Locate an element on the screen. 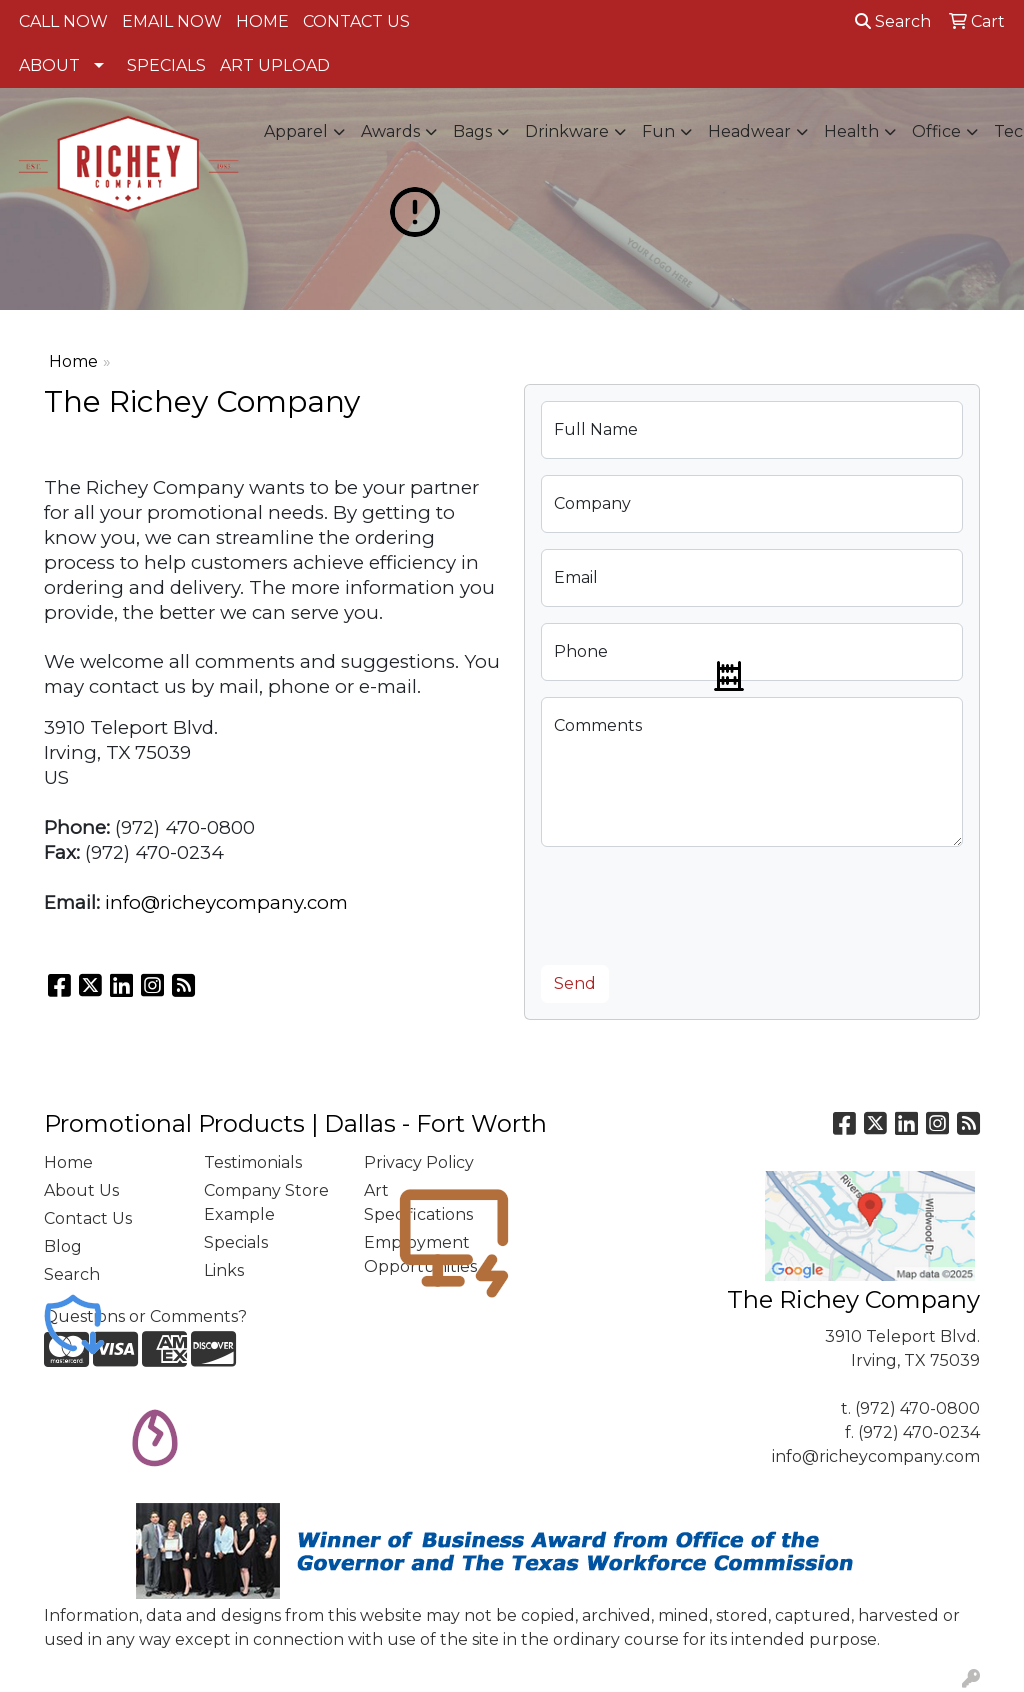 Image resolution: width=1024 pixels, height=1692 pixels. indicates a broken or damaged item is located at coordinates (155, 1438).